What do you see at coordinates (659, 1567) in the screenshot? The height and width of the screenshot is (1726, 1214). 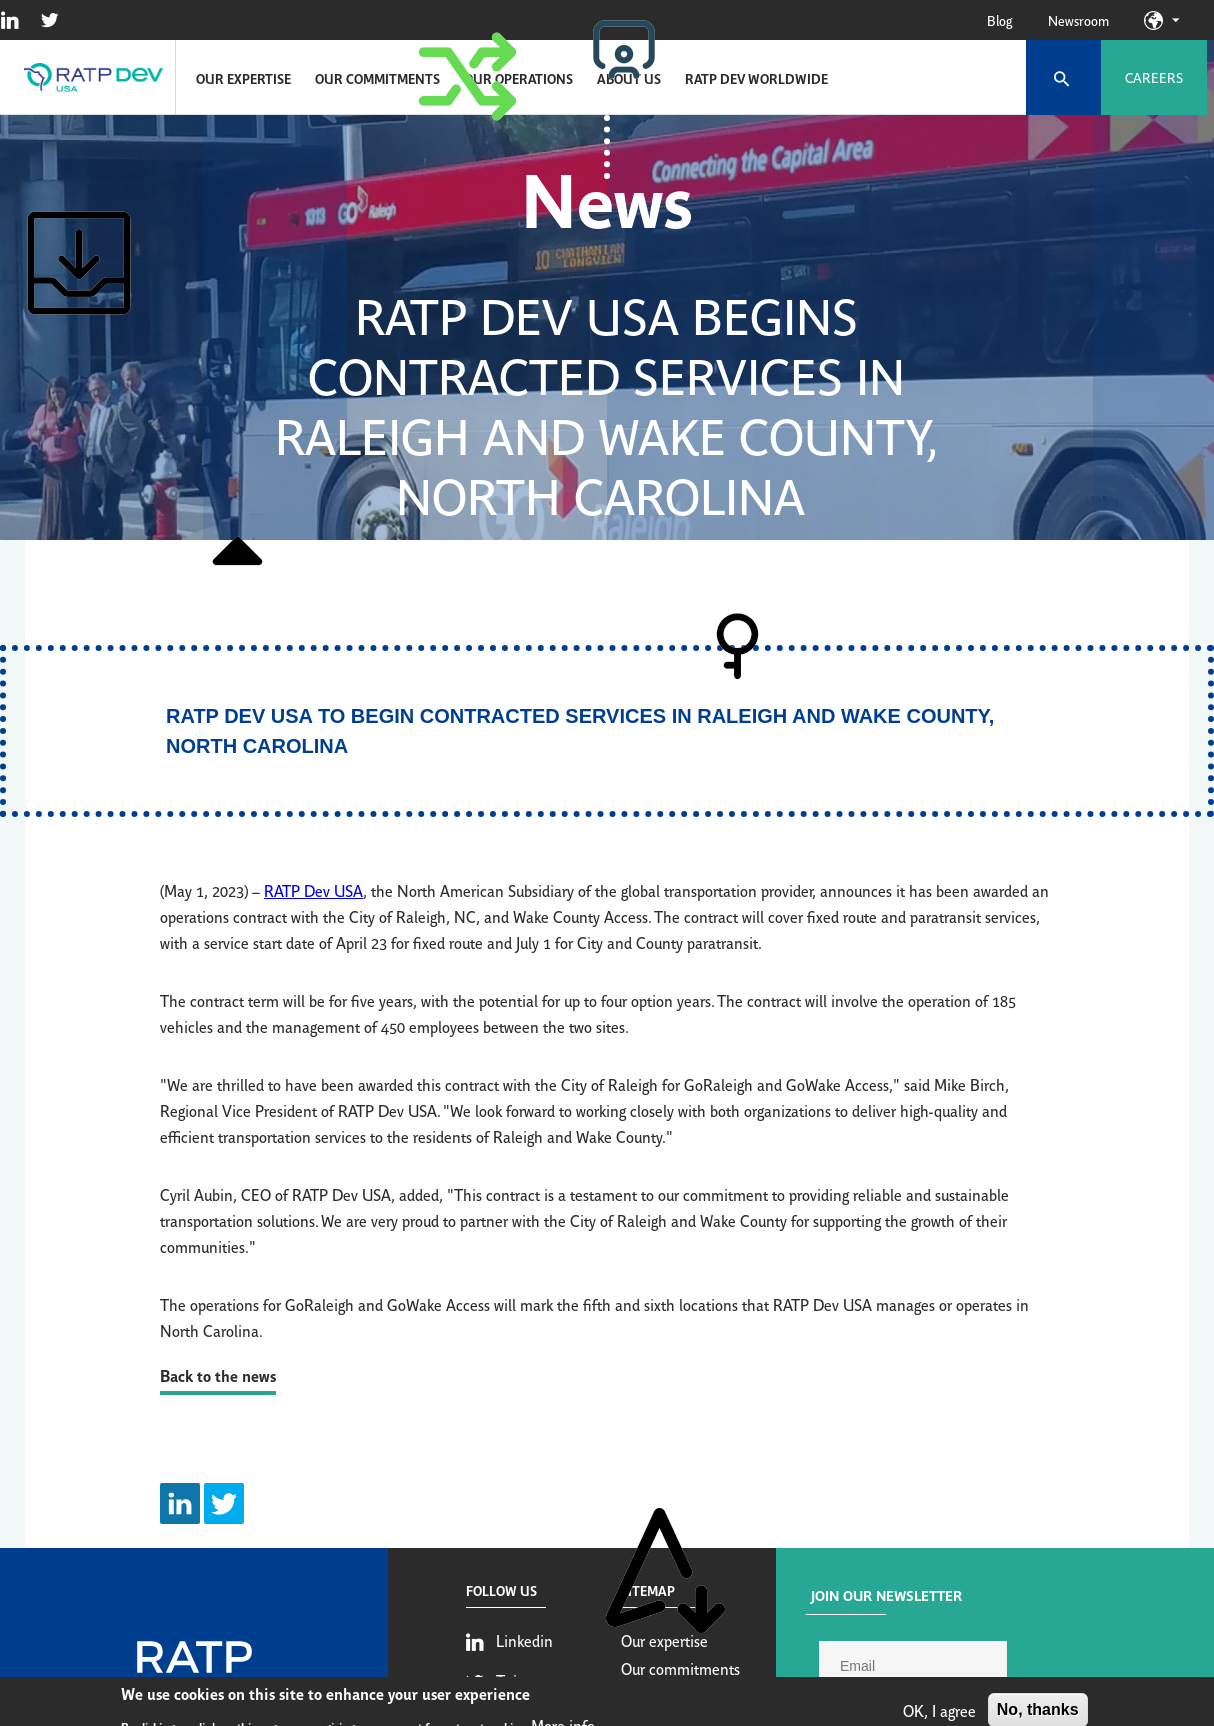 I see `navigate downward or scroll down` at bounding box center [659, 1567].